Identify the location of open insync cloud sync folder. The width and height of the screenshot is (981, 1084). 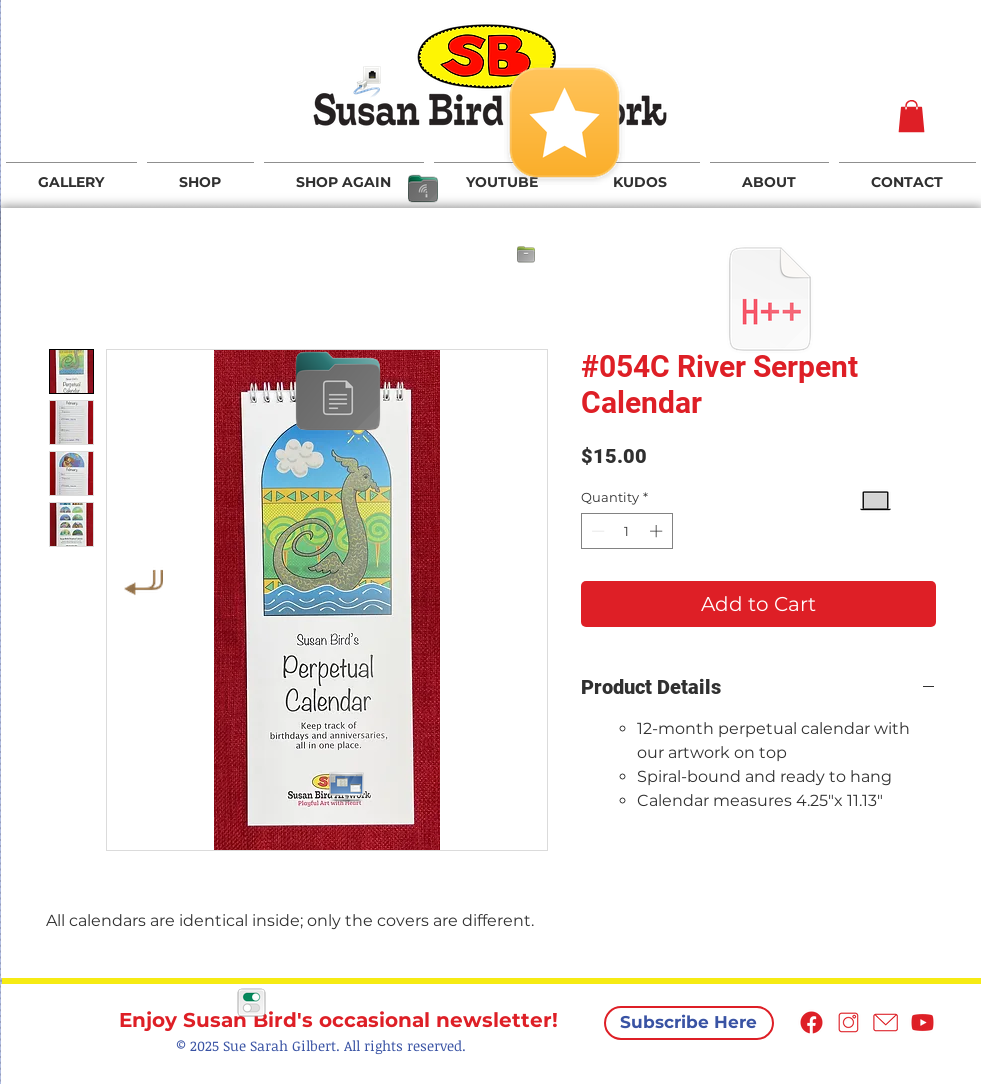
(423, 188).